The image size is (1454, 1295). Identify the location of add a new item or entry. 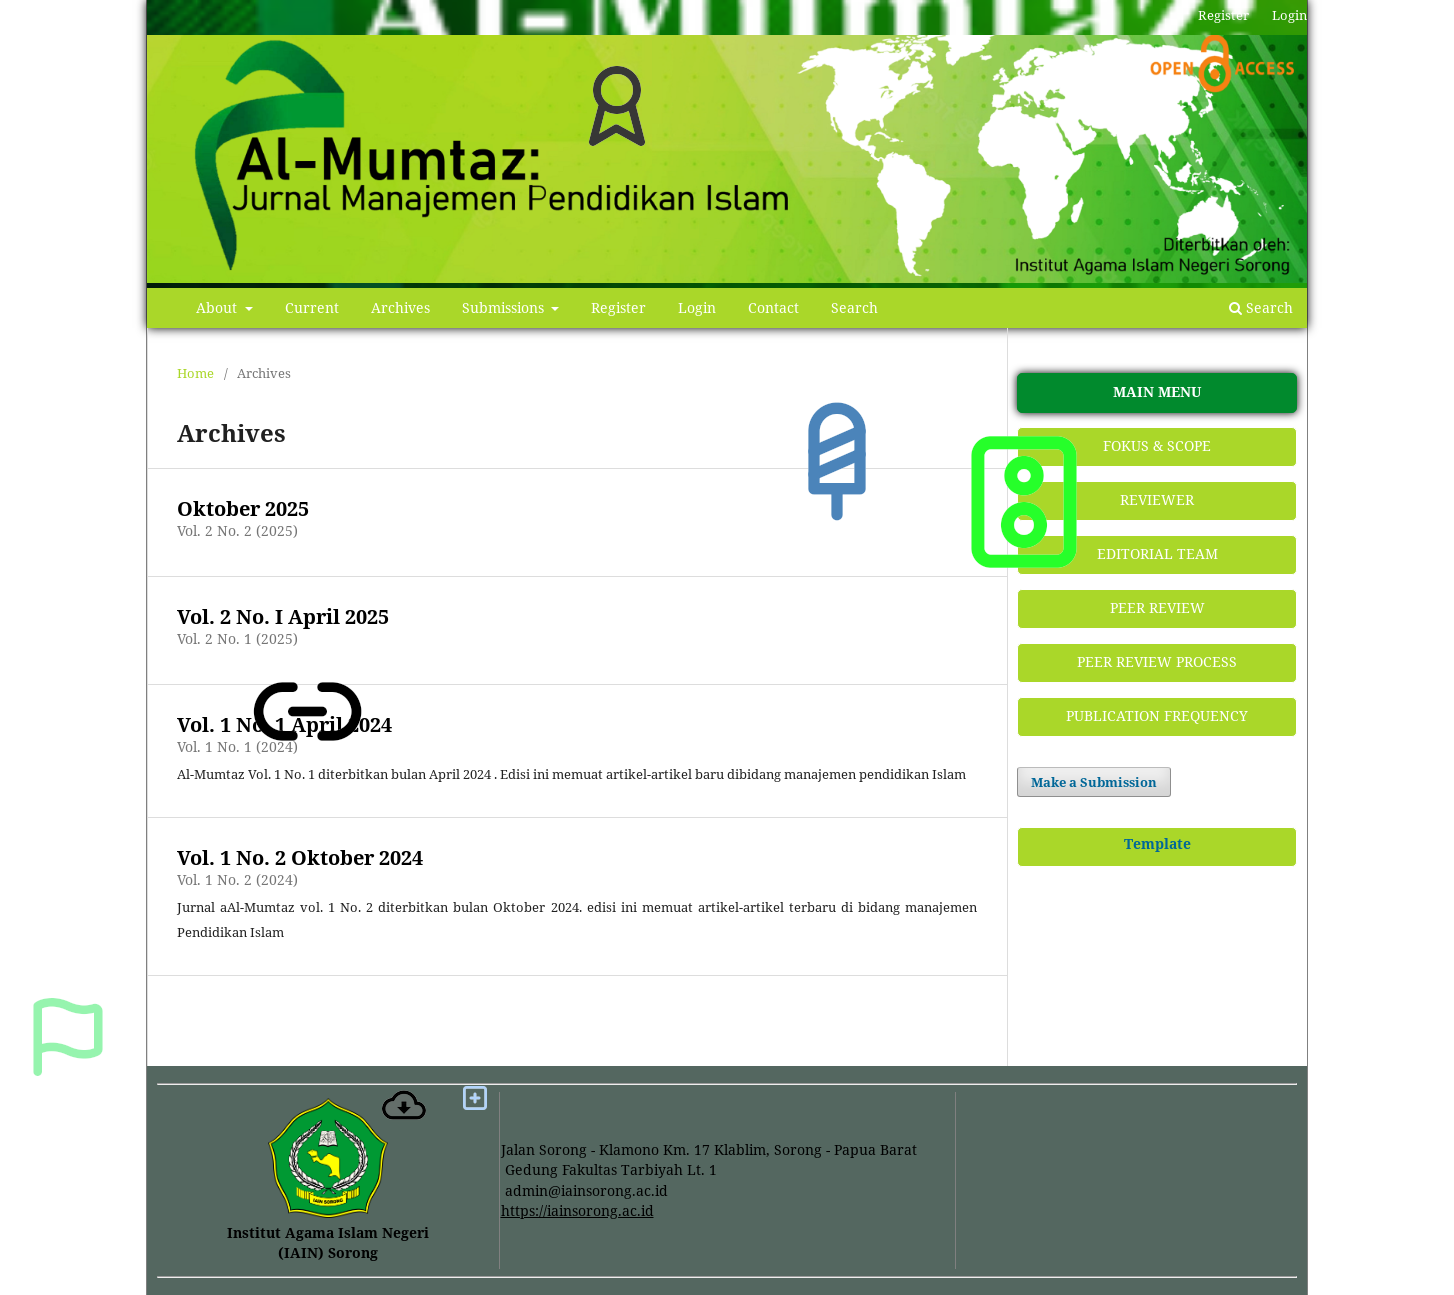
(475, 1098).